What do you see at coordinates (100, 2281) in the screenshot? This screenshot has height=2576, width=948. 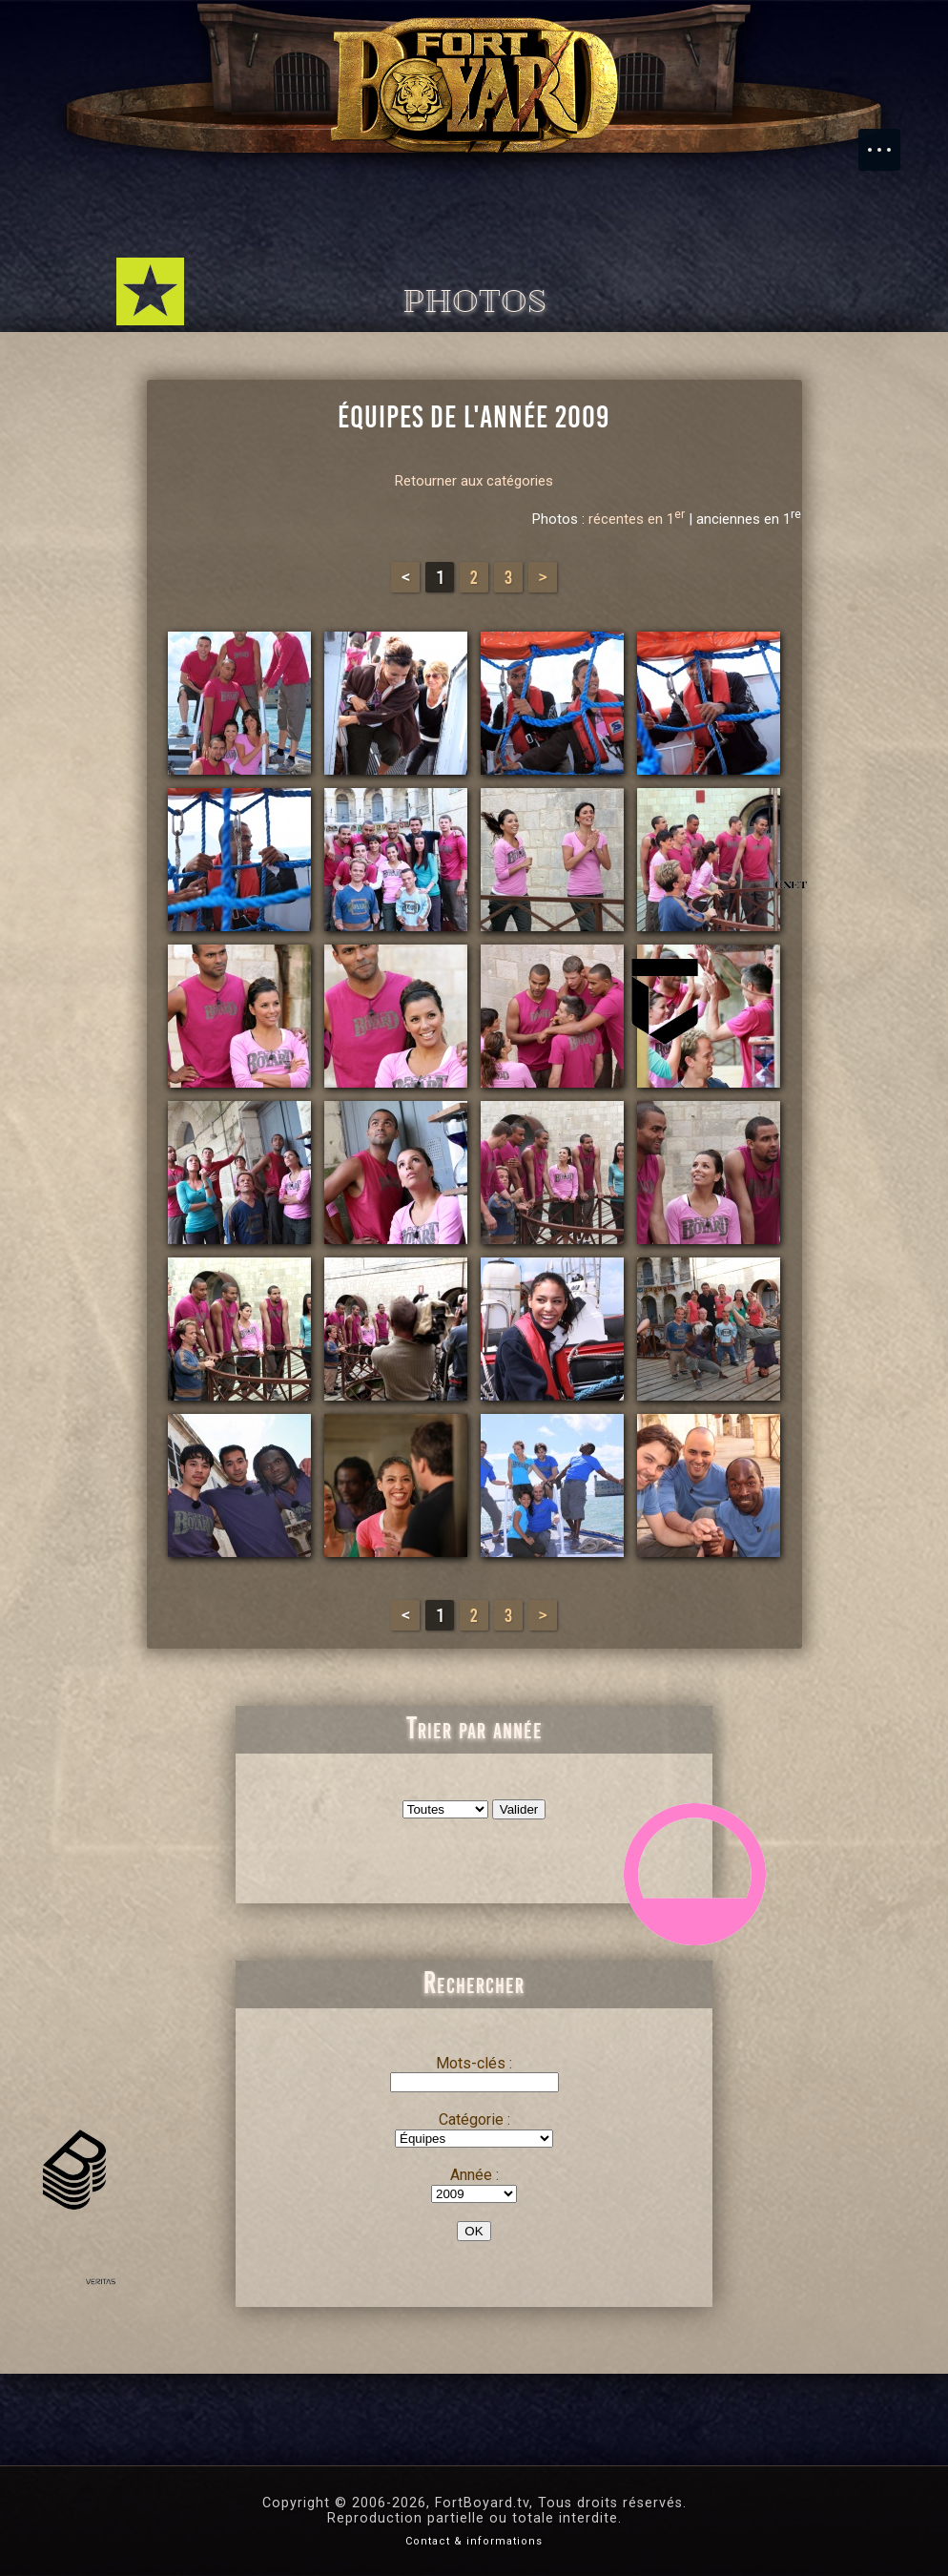 I see `veritas brand logo` at bounding box center [100, 2281].